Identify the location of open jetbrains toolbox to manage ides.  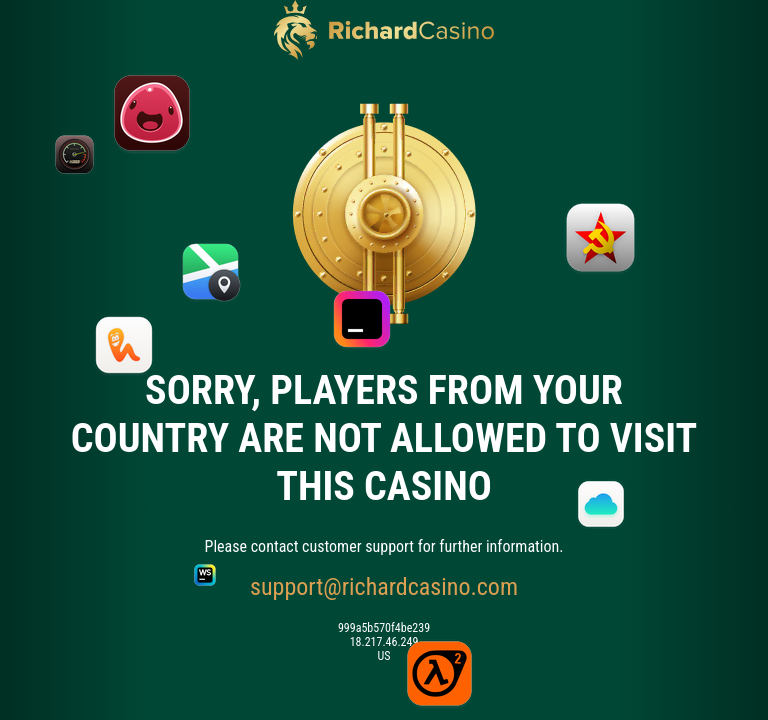
(362, 319).